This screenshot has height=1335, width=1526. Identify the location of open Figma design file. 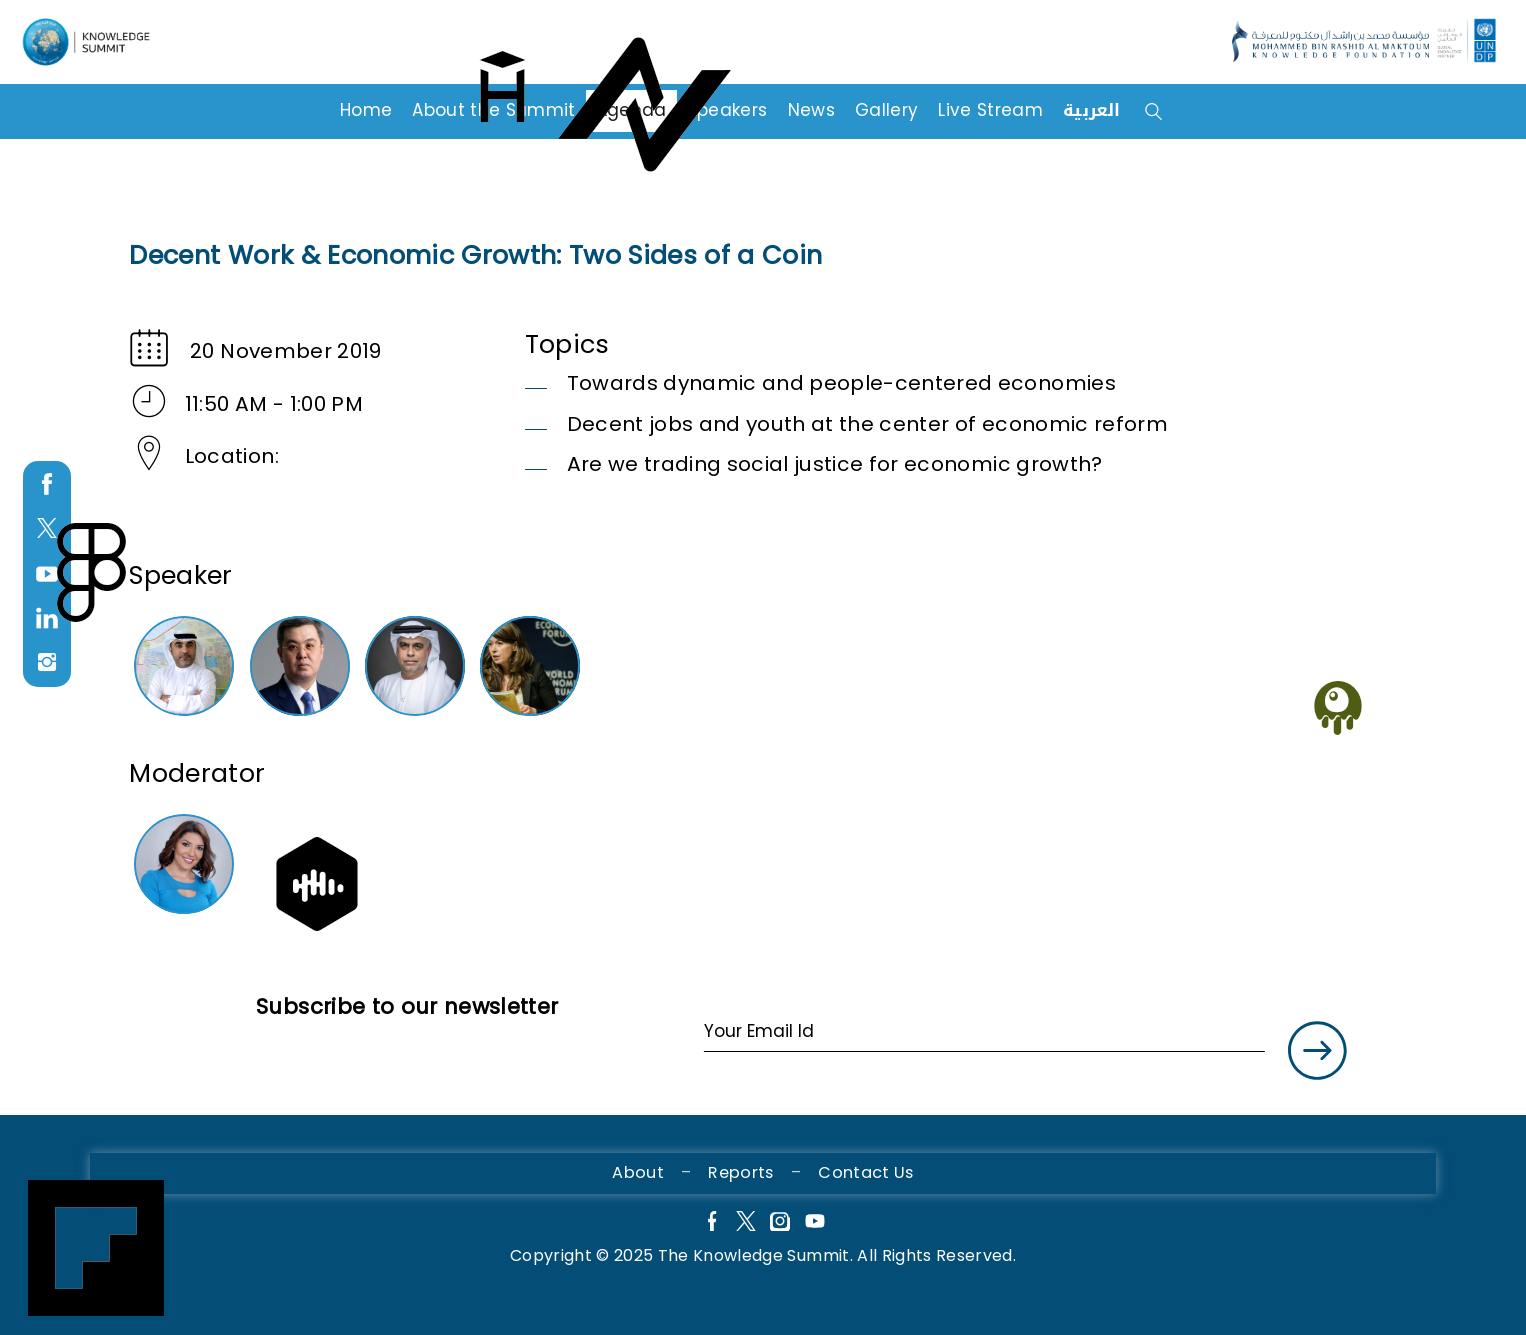
(91, 572).